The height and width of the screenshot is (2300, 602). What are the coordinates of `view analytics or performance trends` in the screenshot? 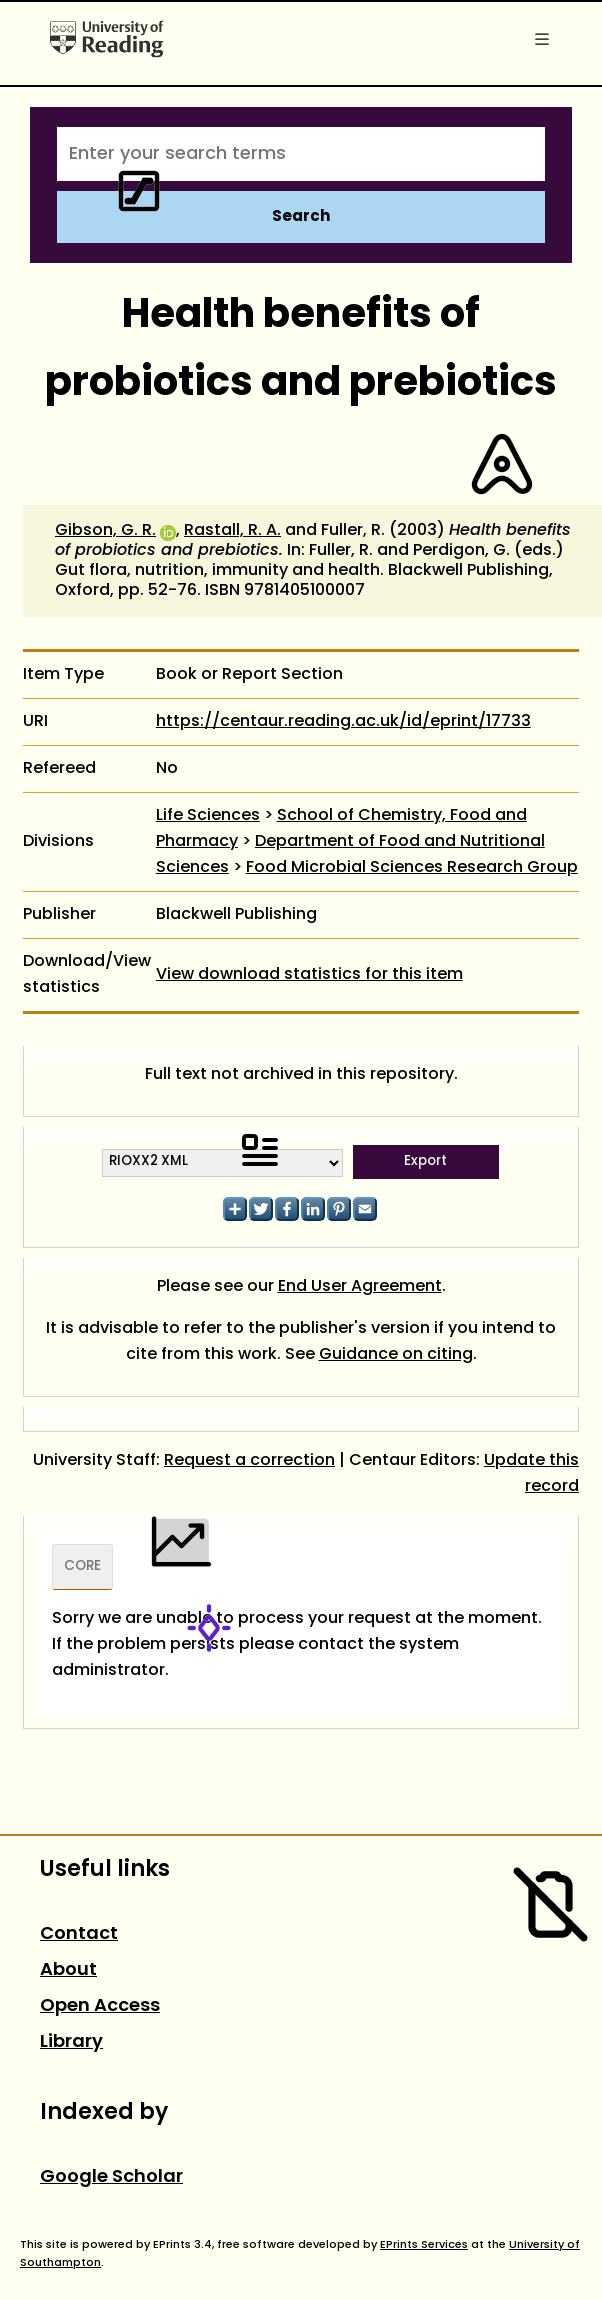 It's located at (181, 1541).